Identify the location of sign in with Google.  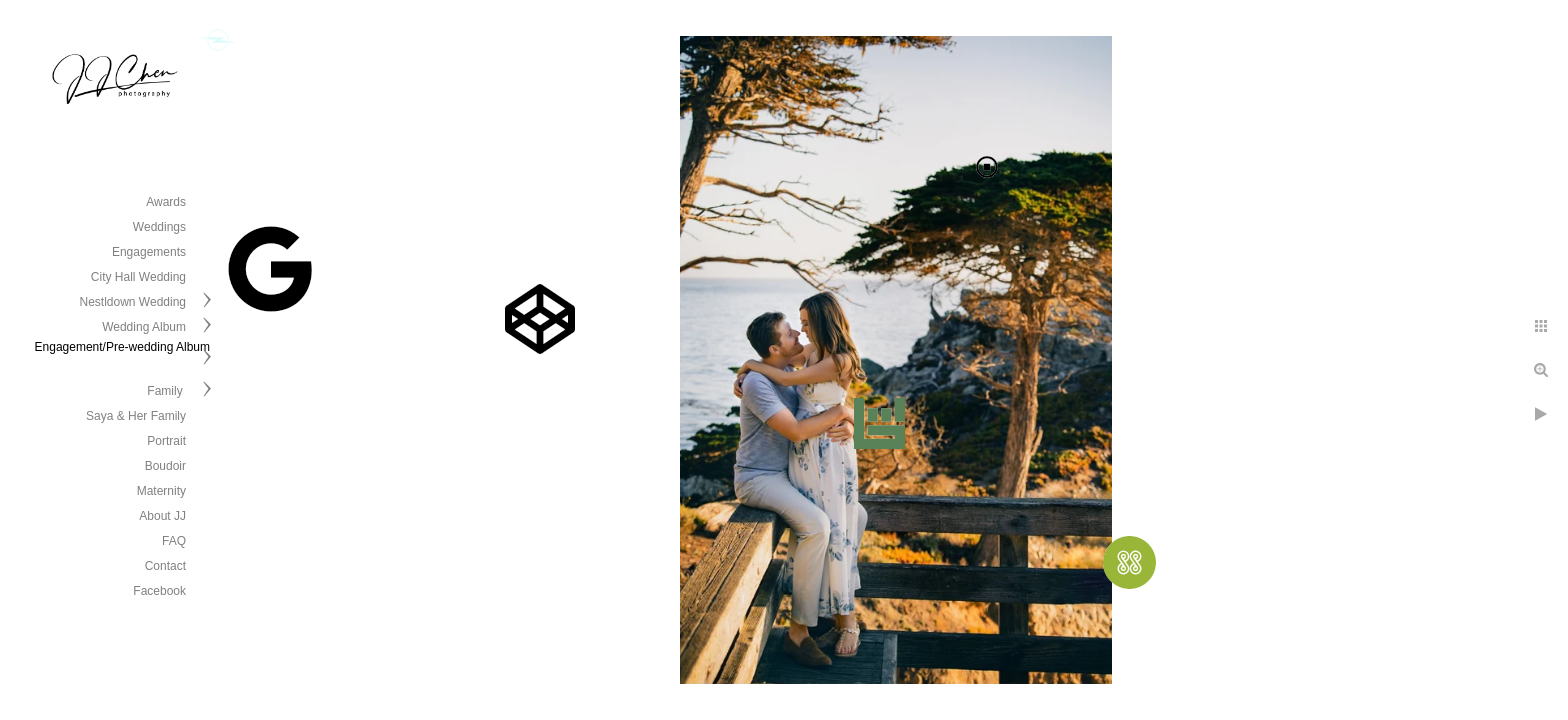
(271, 269).